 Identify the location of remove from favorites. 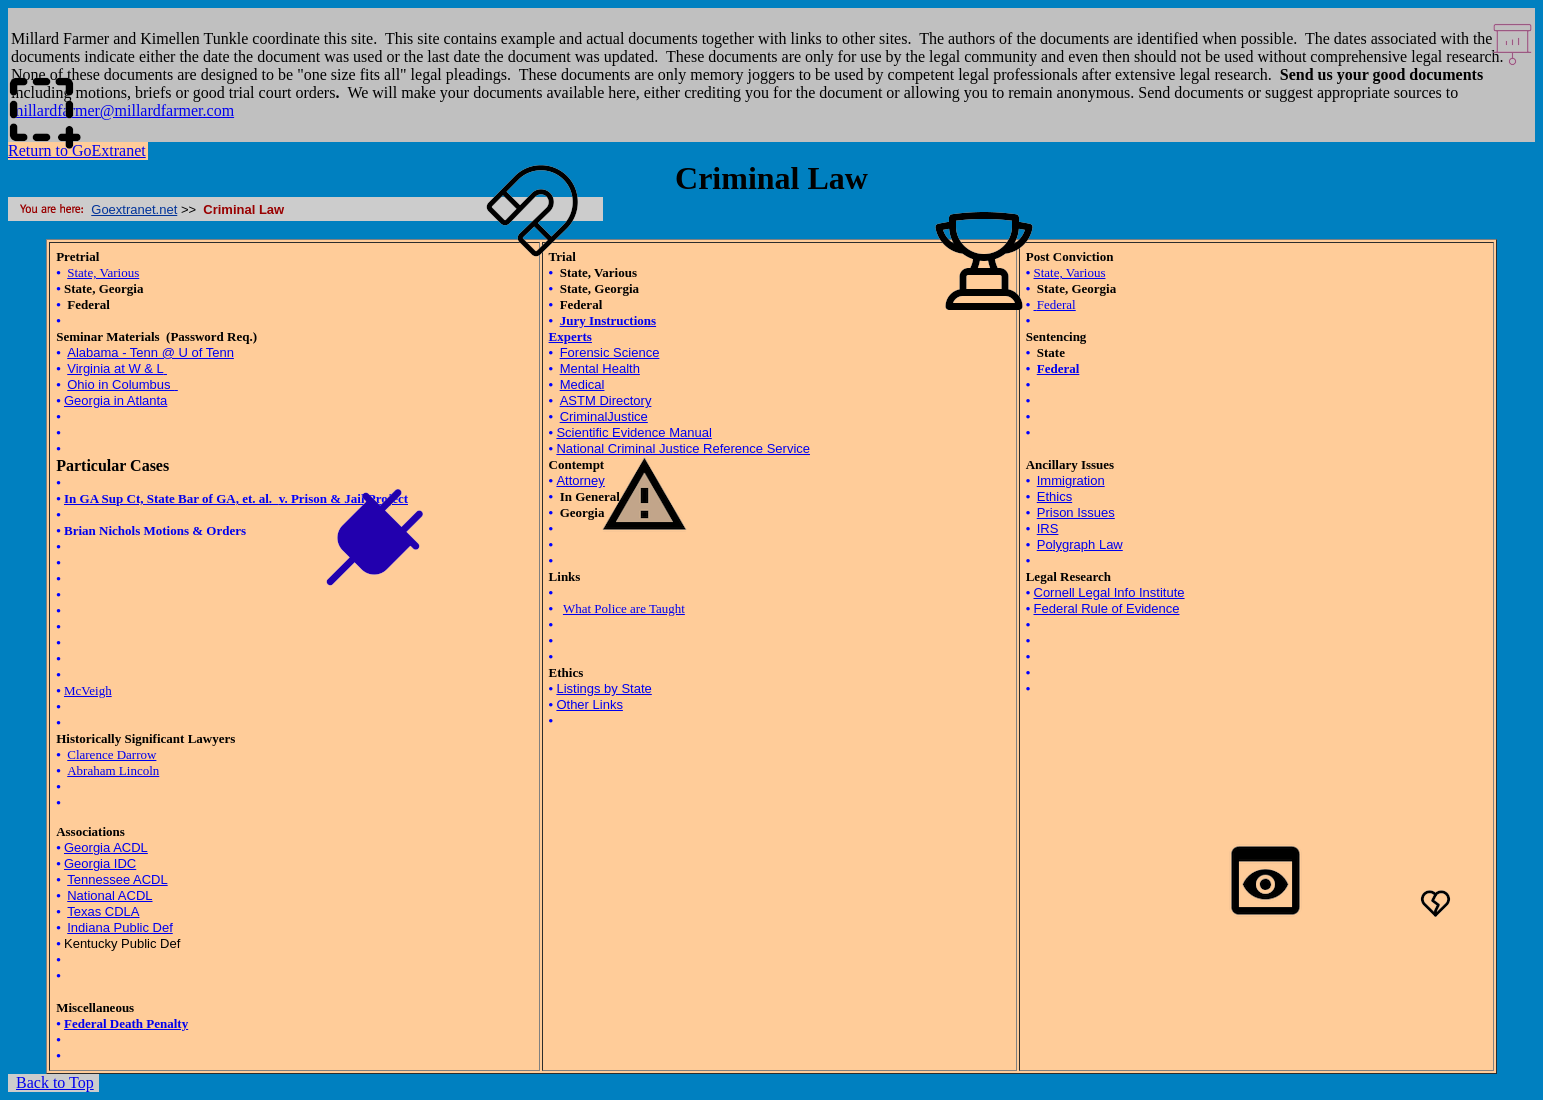
(1435, 903).